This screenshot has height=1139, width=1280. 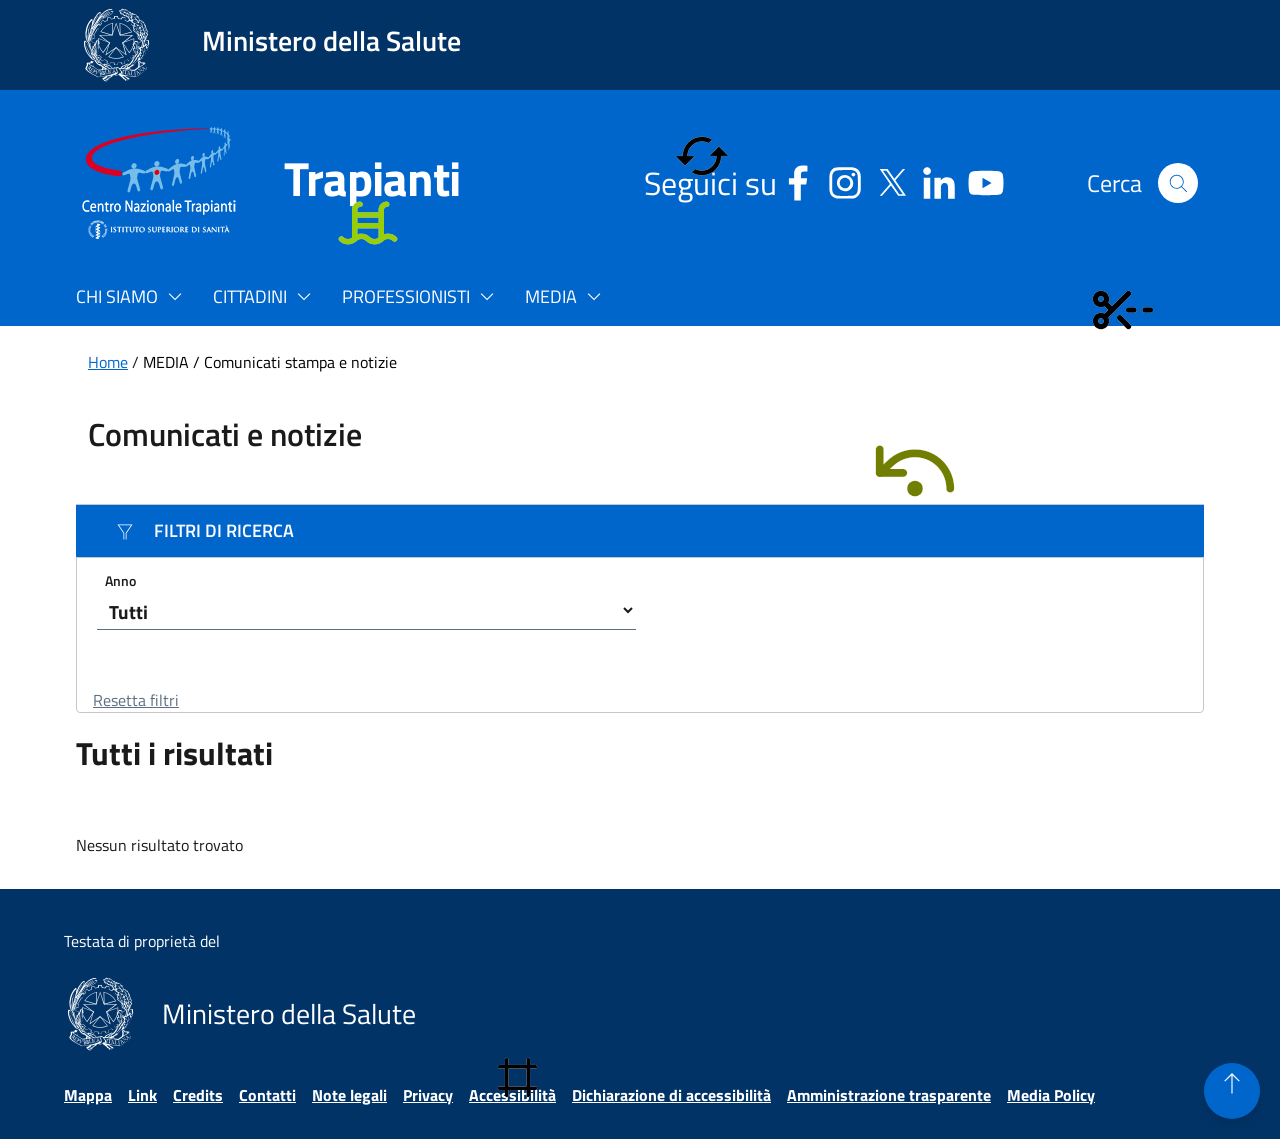 I want to click on cut along the dotted line, so click(x=1123, y=310).